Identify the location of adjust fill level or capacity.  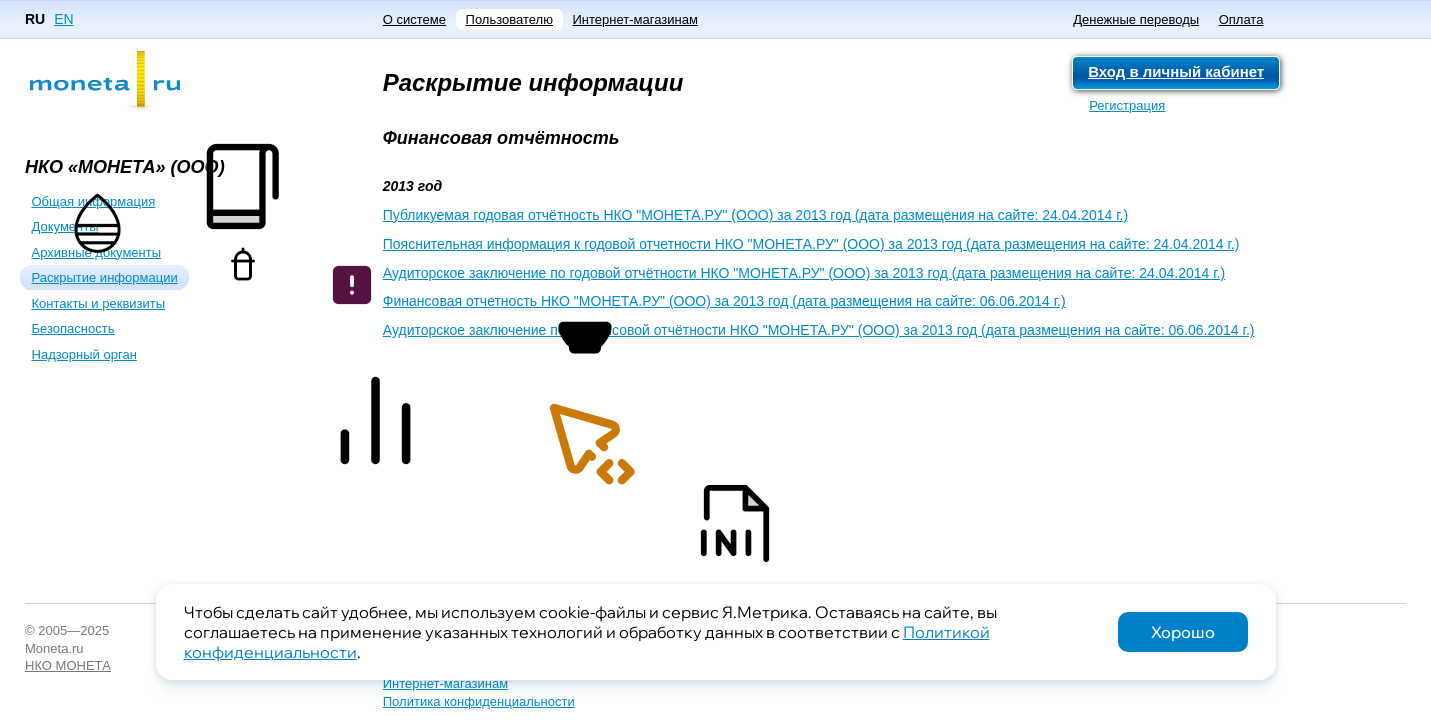
(97, 225).